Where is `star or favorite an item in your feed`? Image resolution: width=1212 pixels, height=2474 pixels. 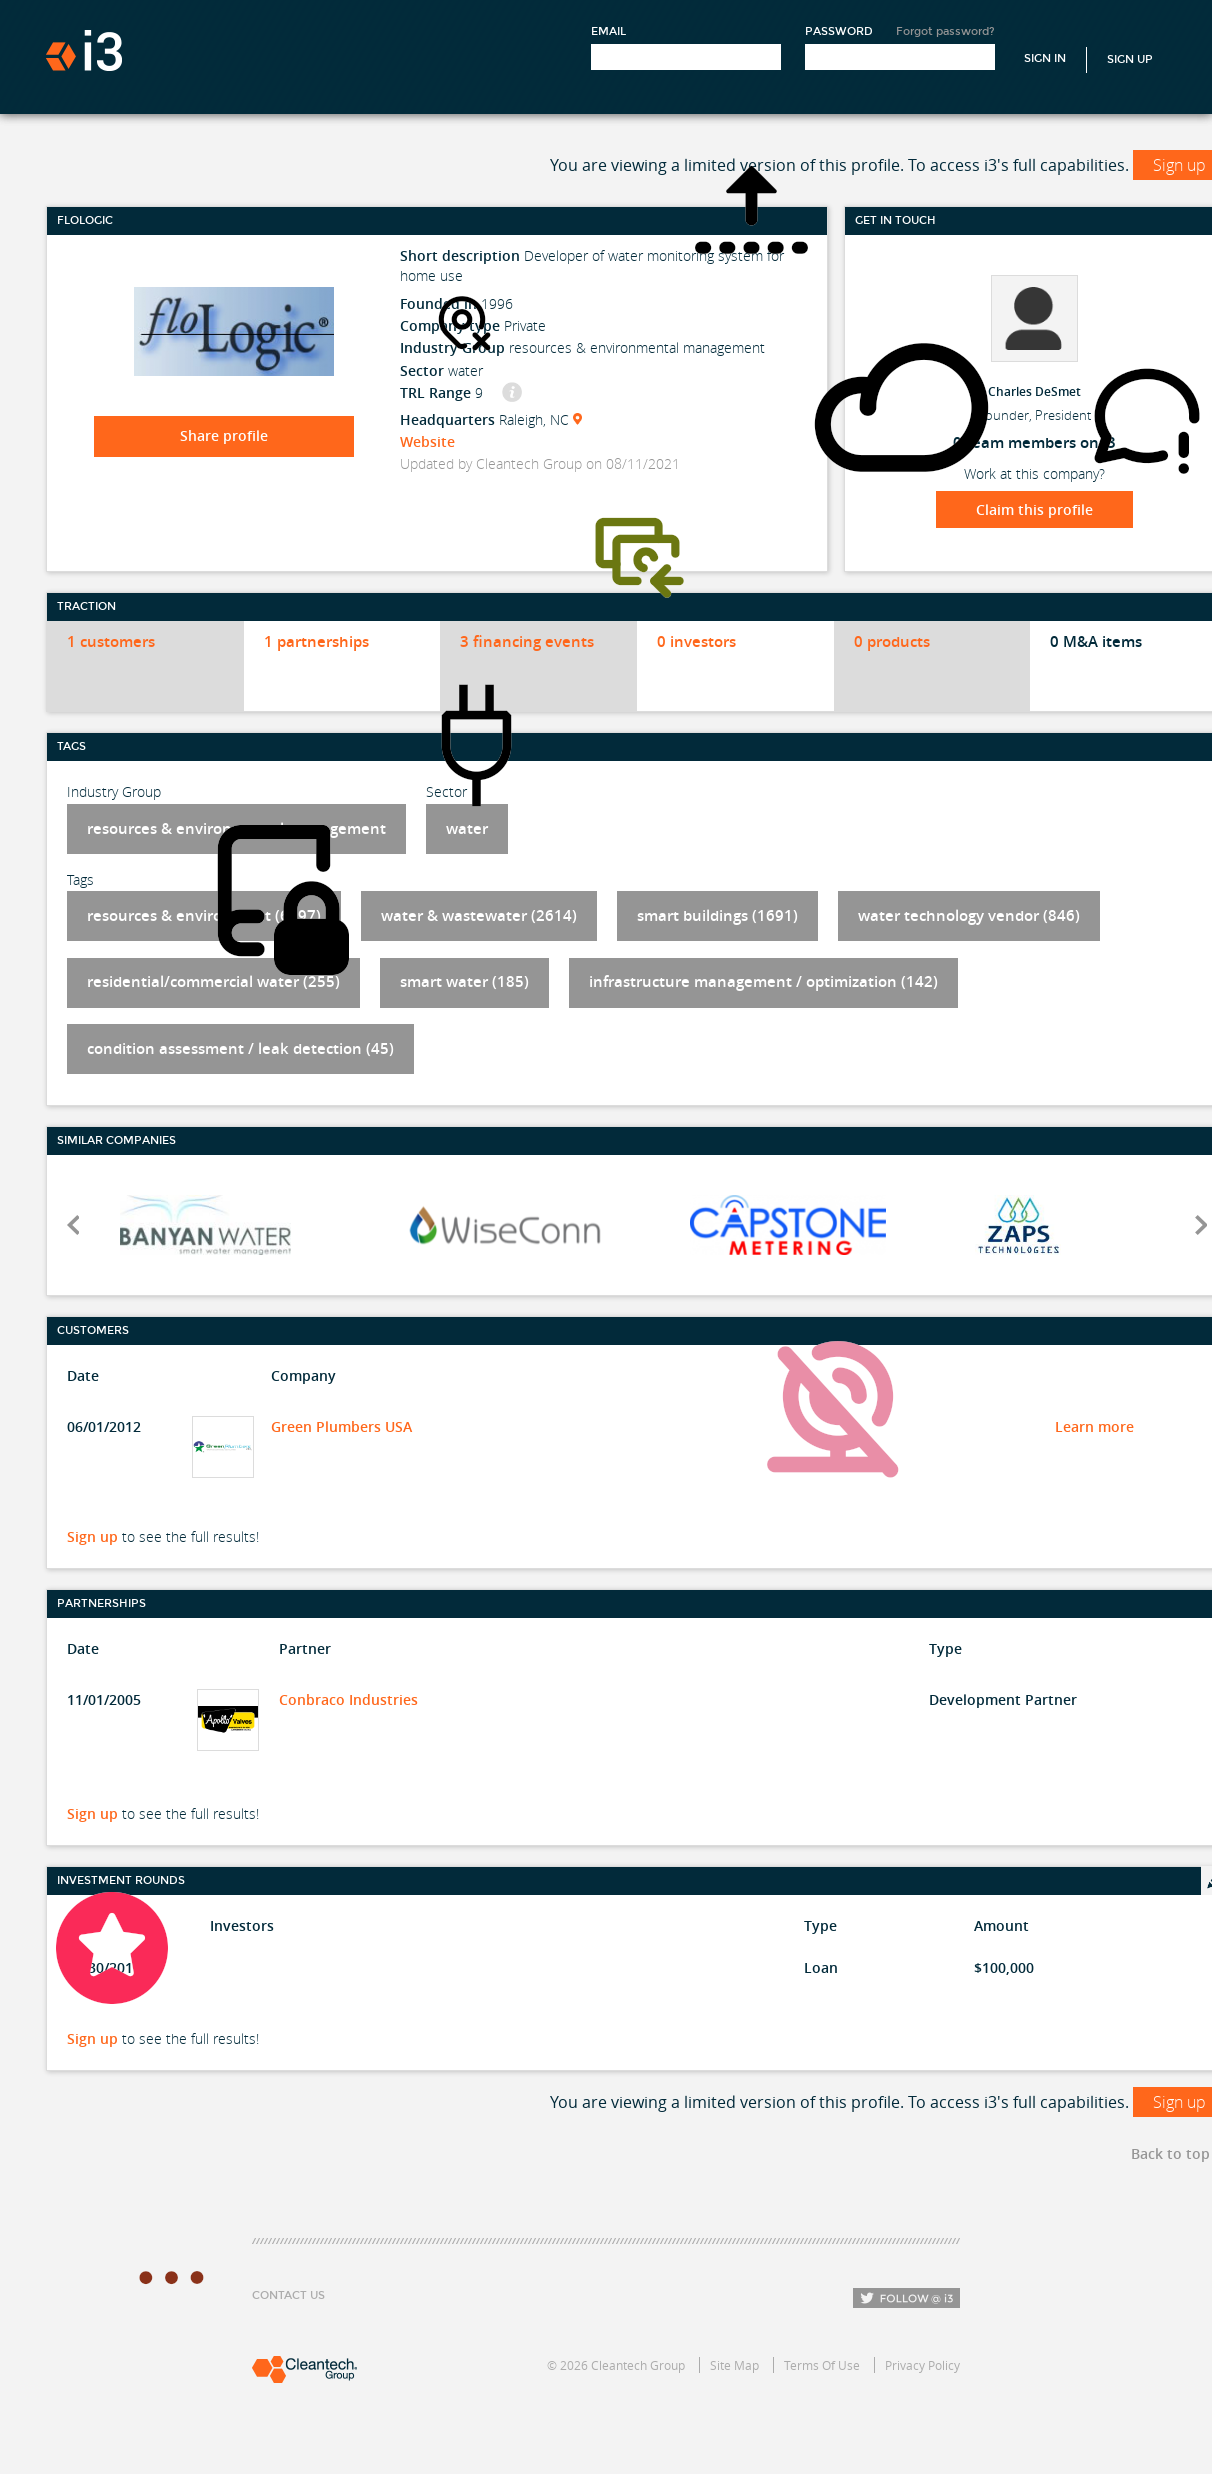
star or favorite an item in your feed is located at coordinates (112, 1948).